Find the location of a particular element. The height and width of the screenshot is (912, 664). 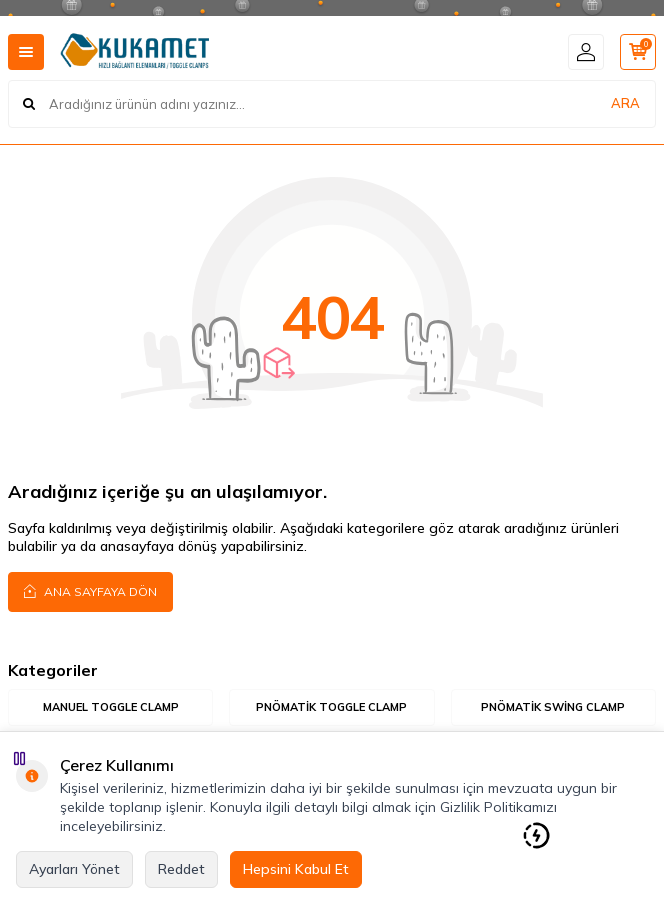

battery is currently charging is located at coordinates (536, 835).